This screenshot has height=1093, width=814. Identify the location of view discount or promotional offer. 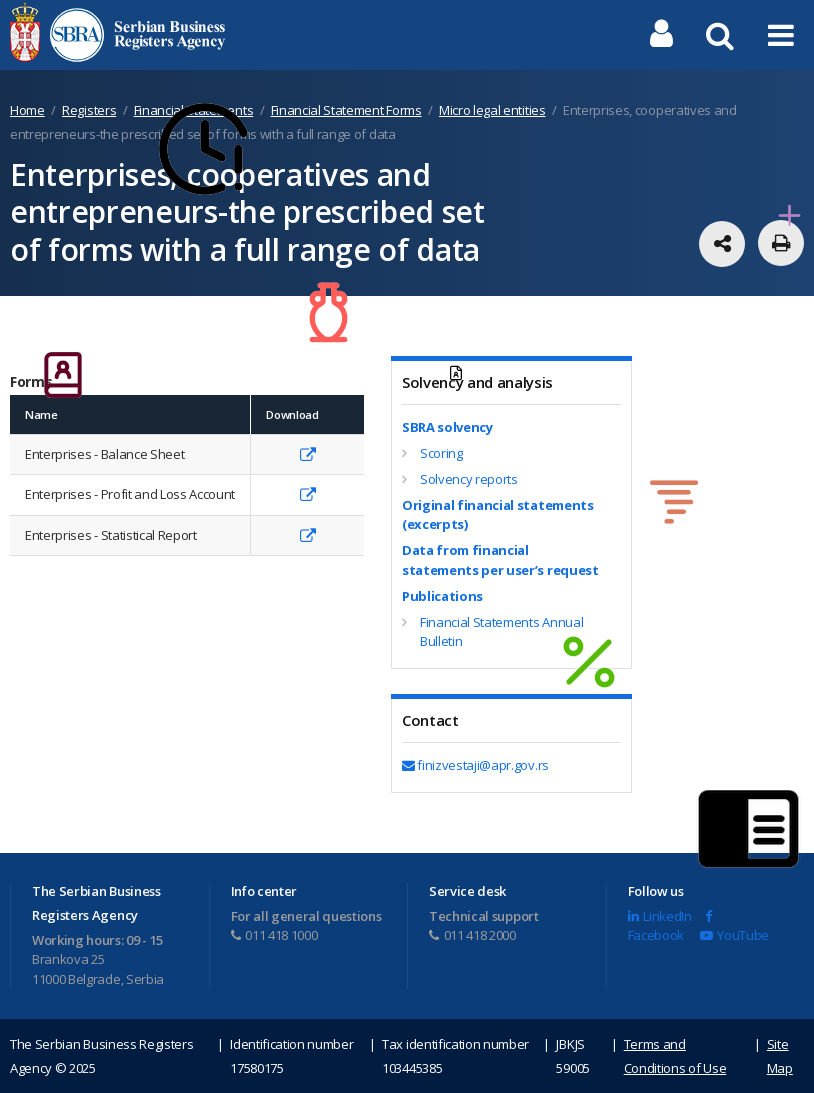
(589, 662).